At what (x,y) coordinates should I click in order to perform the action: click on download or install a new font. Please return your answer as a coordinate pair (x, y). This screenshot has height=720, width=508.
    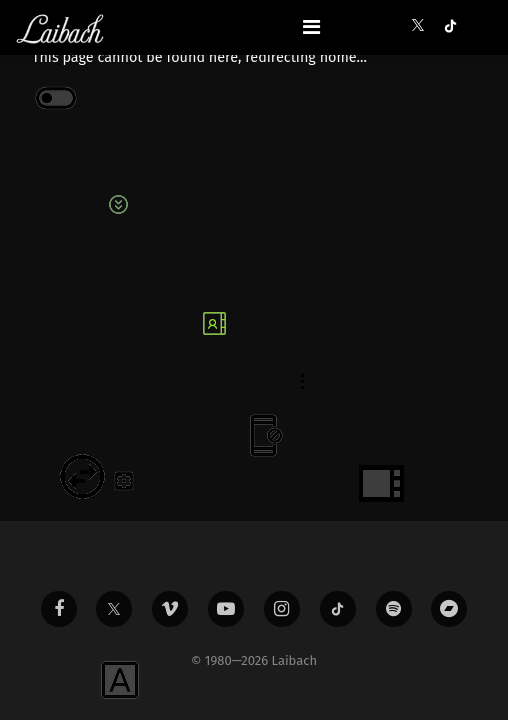
    Looking at the image, I should click on (120, 680).